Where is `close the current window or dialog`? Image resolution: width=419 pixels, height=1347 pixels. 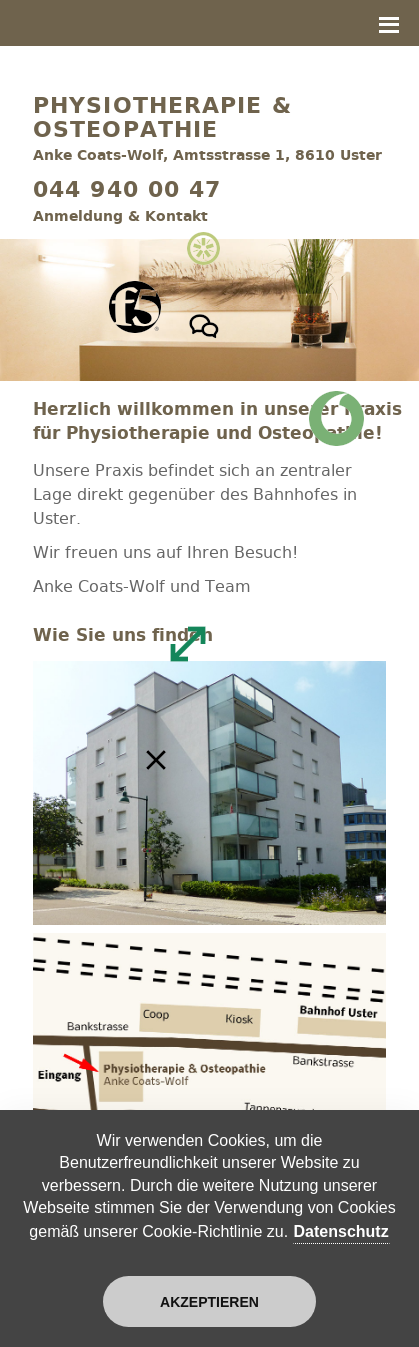 close the current window or dialog is located at coordinates (156, 760).